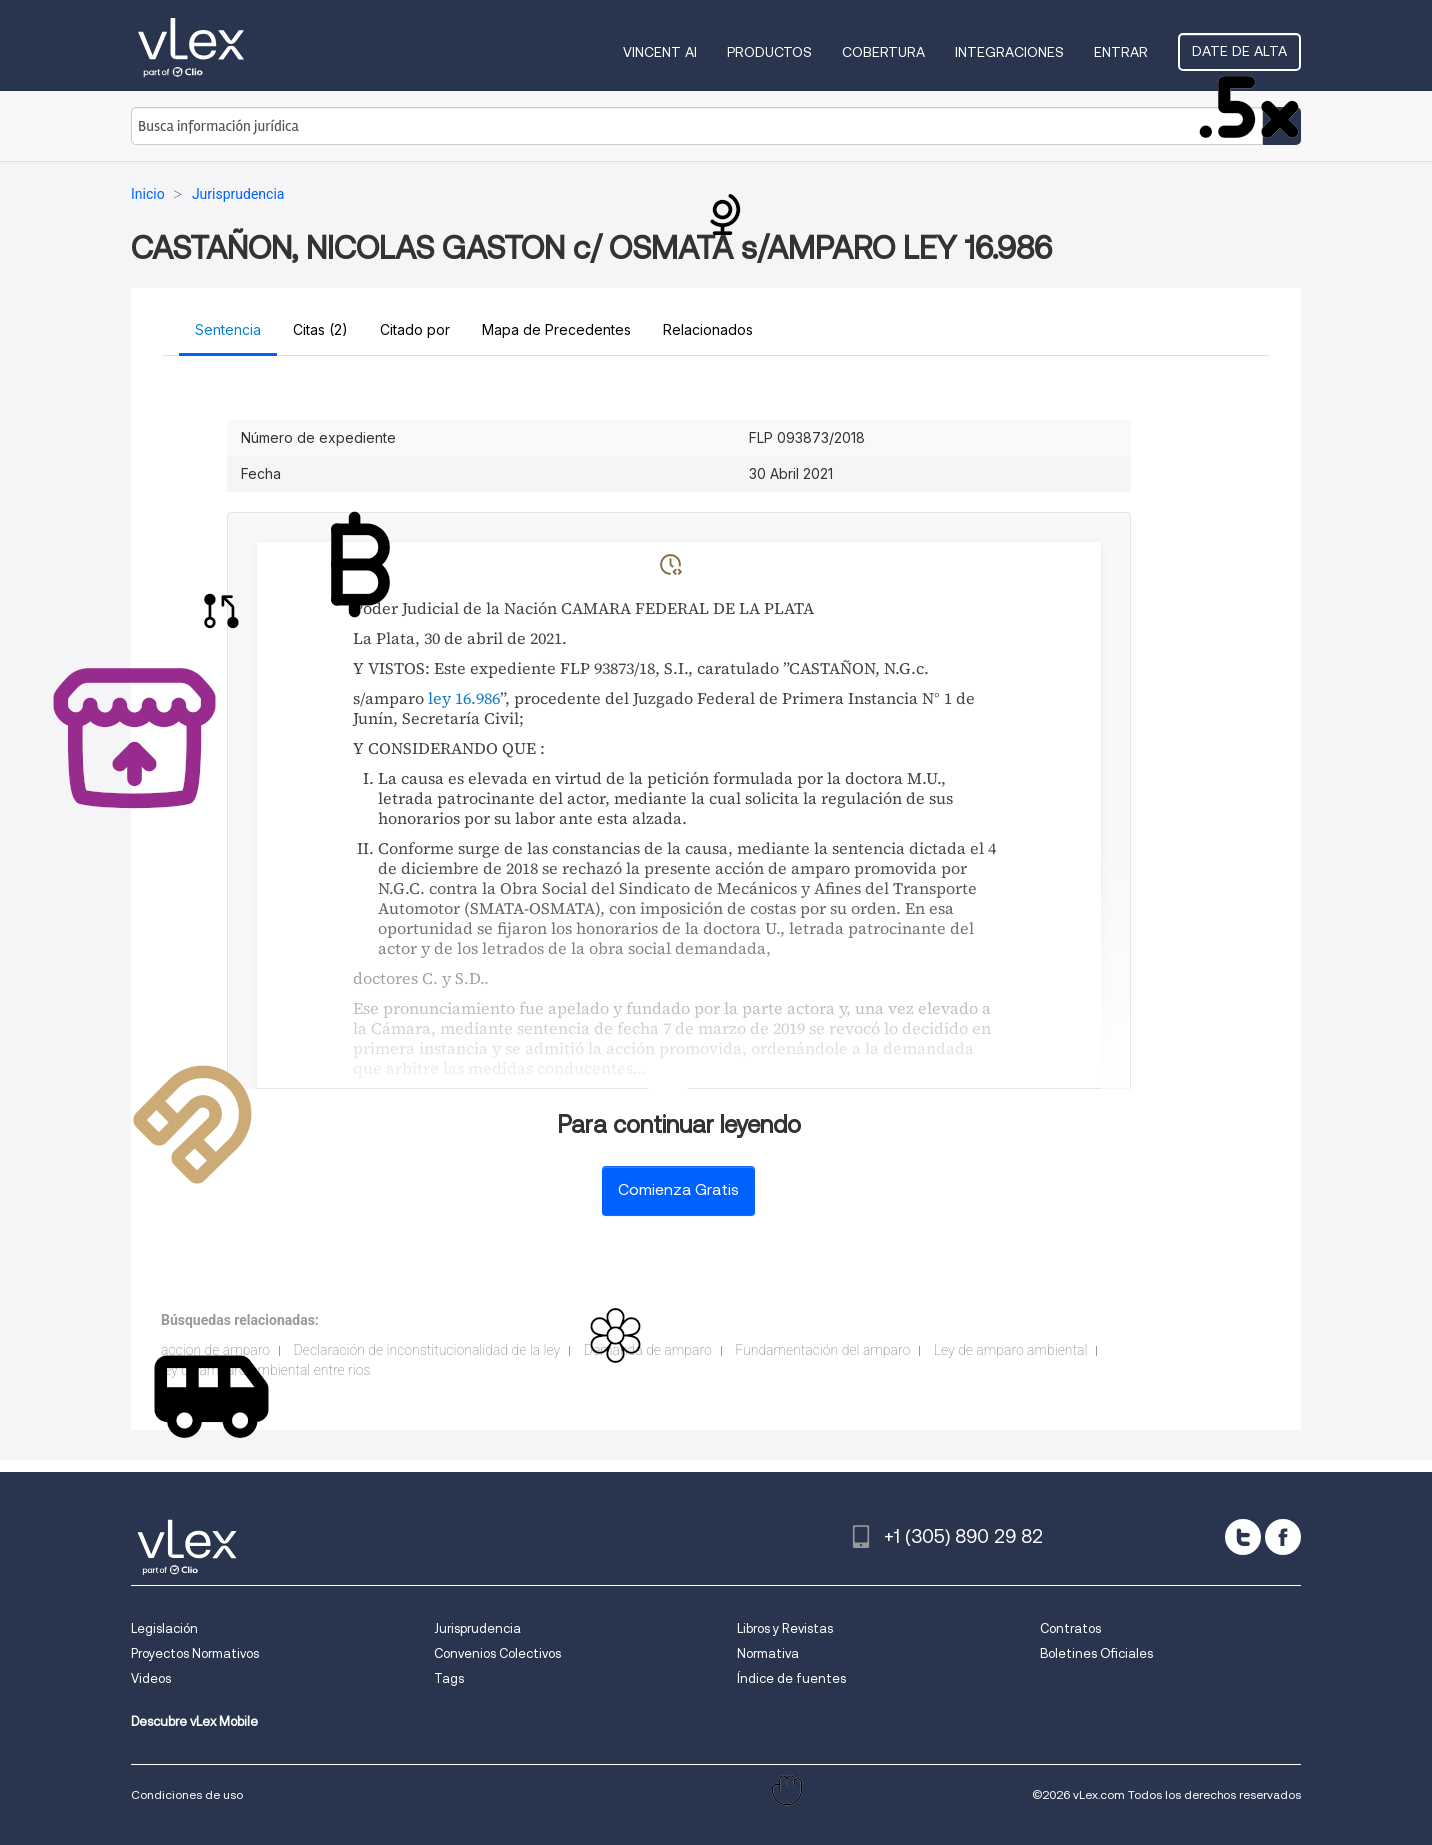  I want to click on set playback speed to 0.5x, so click(1249, 107).